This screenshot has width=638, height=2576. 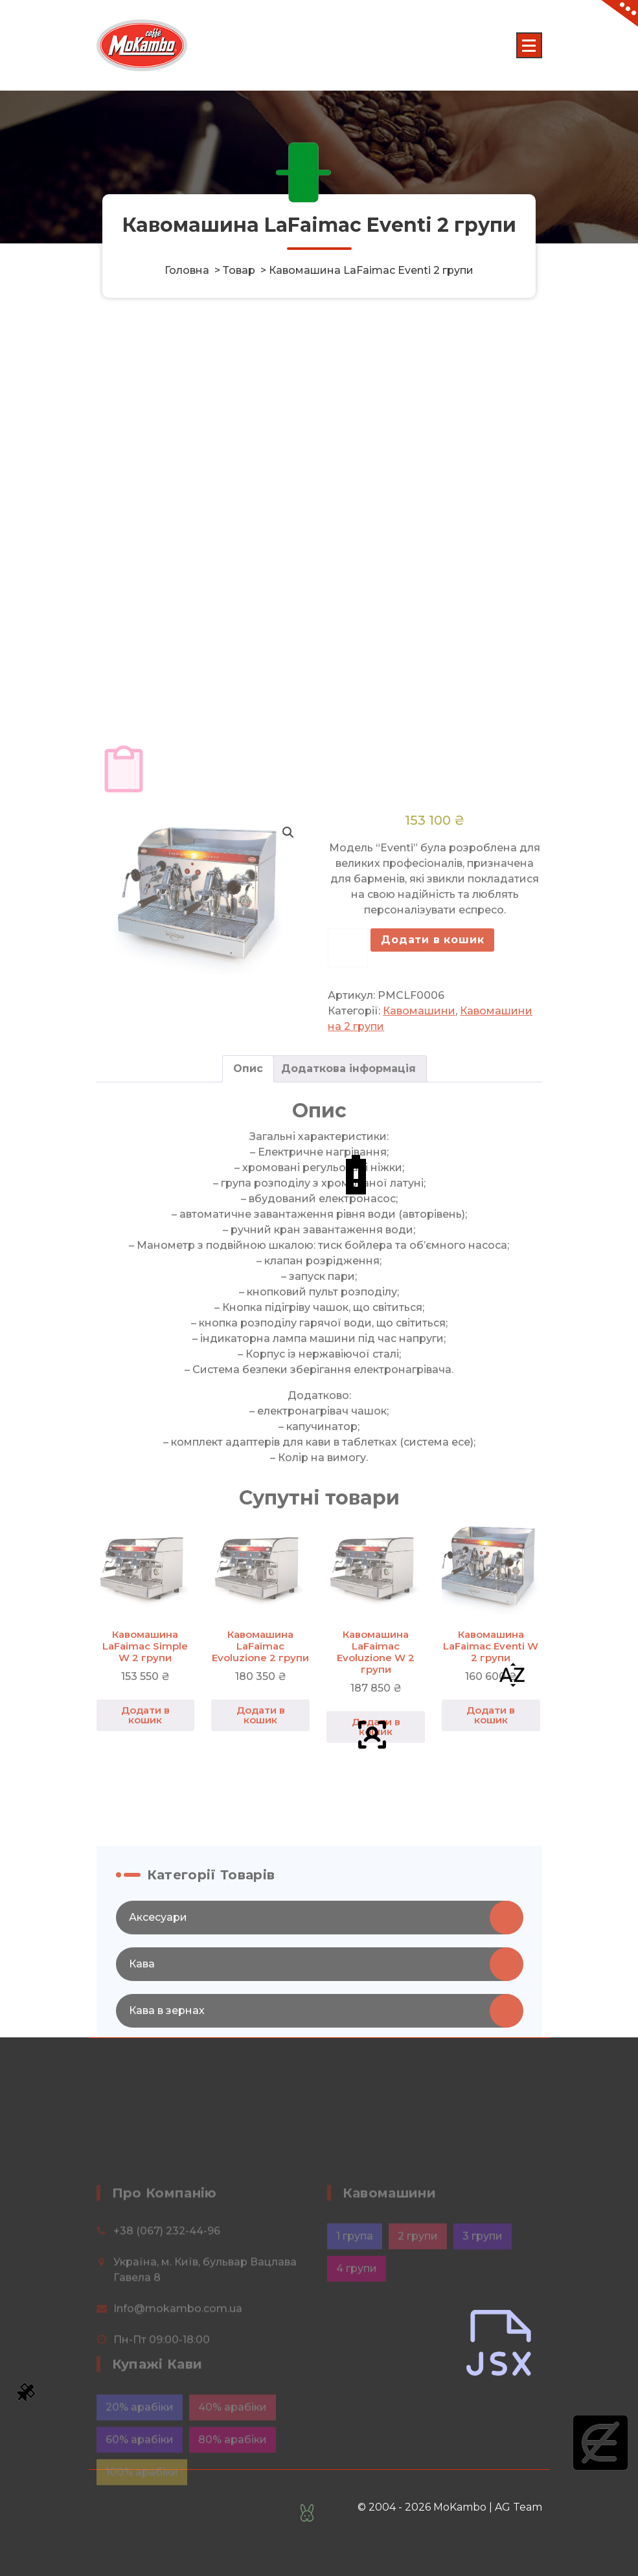 What do you see at coordinates (303, 172) in the screenshot?
I see `align object to vertical center` at bounding box center [303, 172].